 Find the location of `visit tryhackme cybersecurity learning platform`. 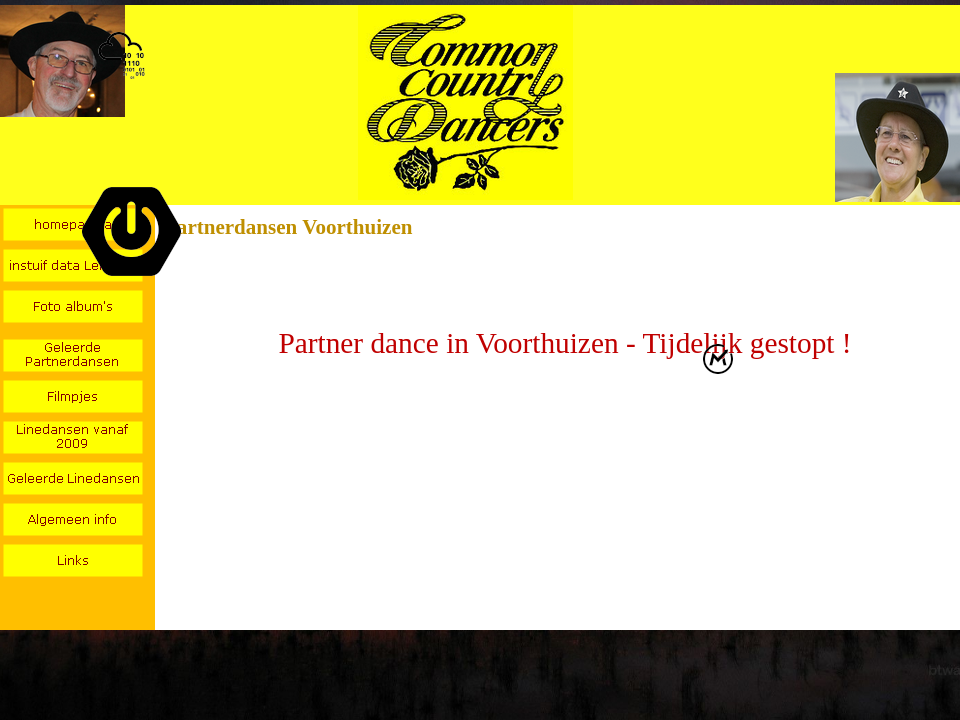

visit tryhackme cybersecurity learning platform is located at coordinates (121, 55).